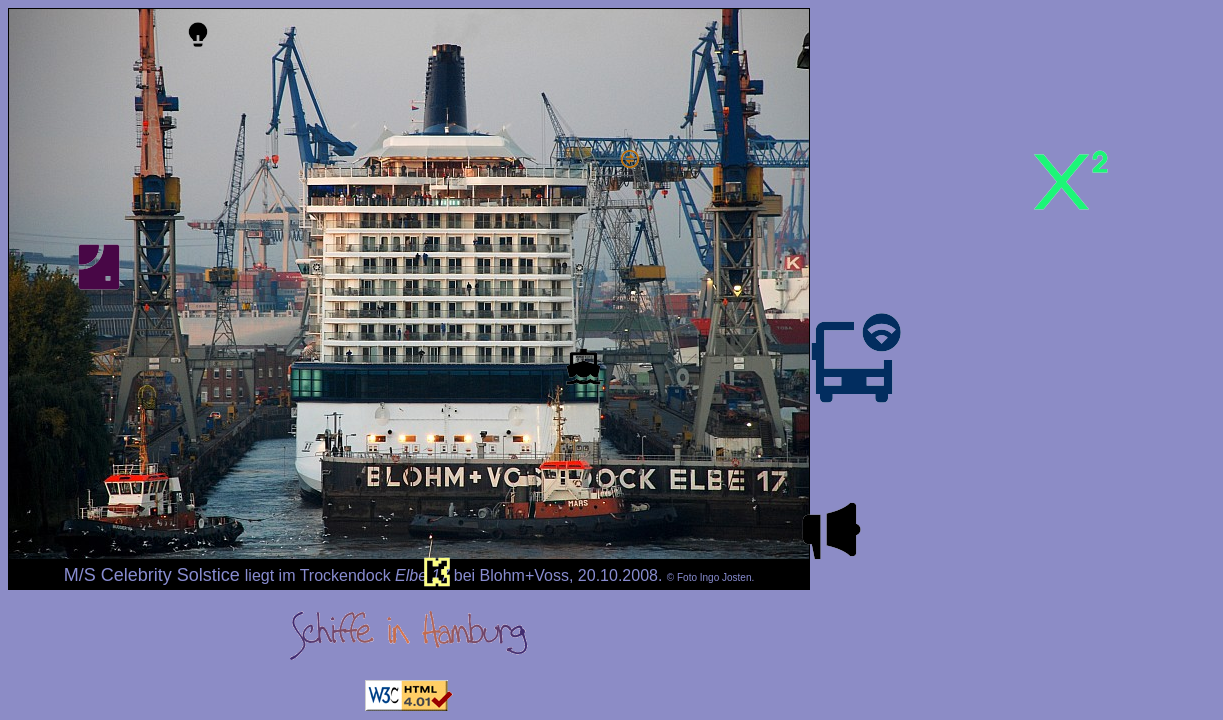 The image size is (1223, 720). I want to click on exchange or convert currency, so click(630, 159).